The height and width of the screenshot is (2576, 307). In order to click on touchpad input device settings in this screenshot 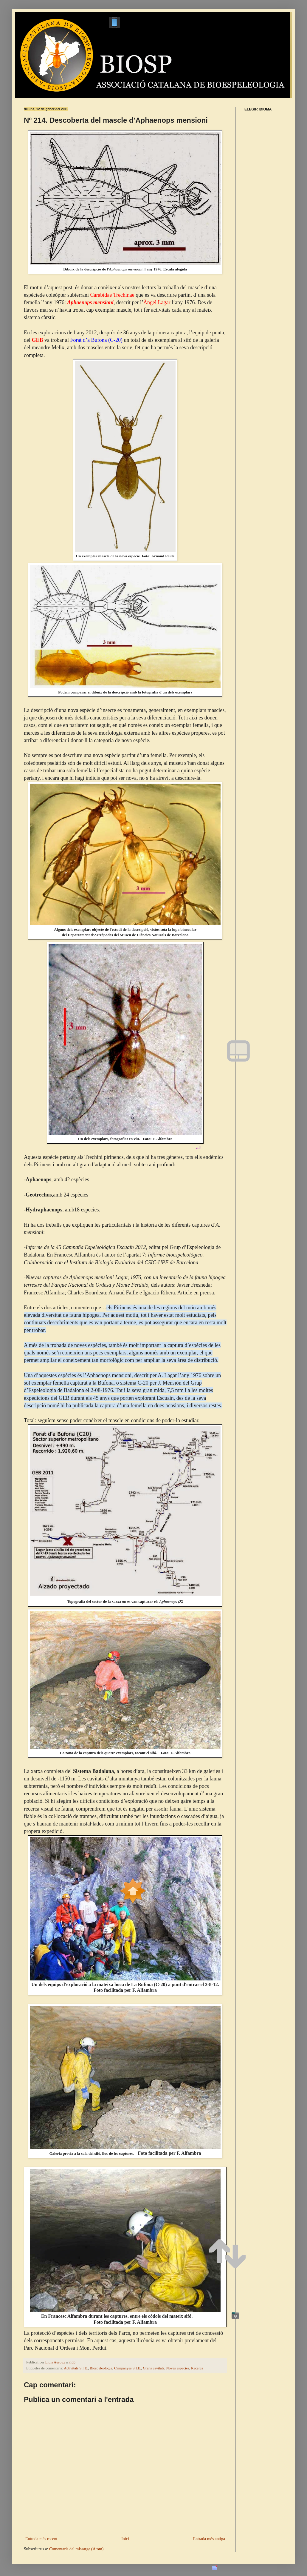, I will do `click(239, 1051)`.